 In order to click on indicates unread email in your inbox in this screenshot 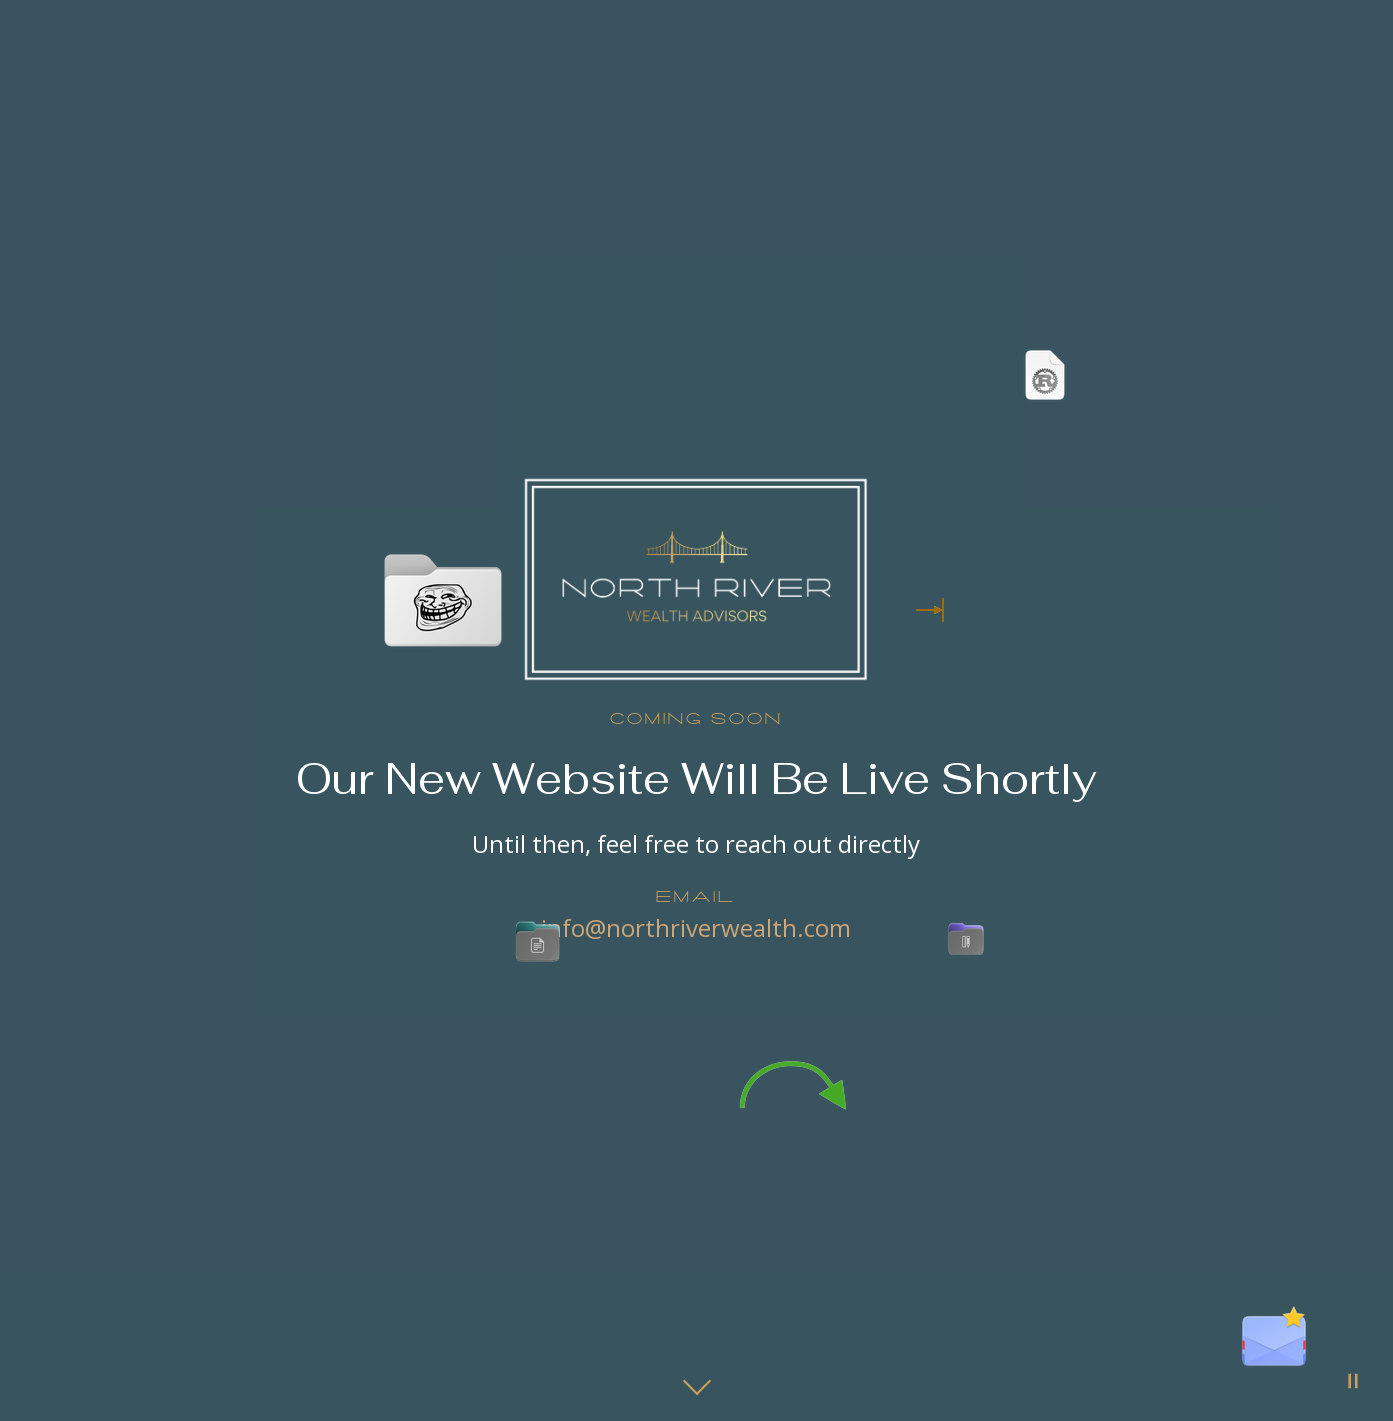, I will do `click(1274, 1341)`.